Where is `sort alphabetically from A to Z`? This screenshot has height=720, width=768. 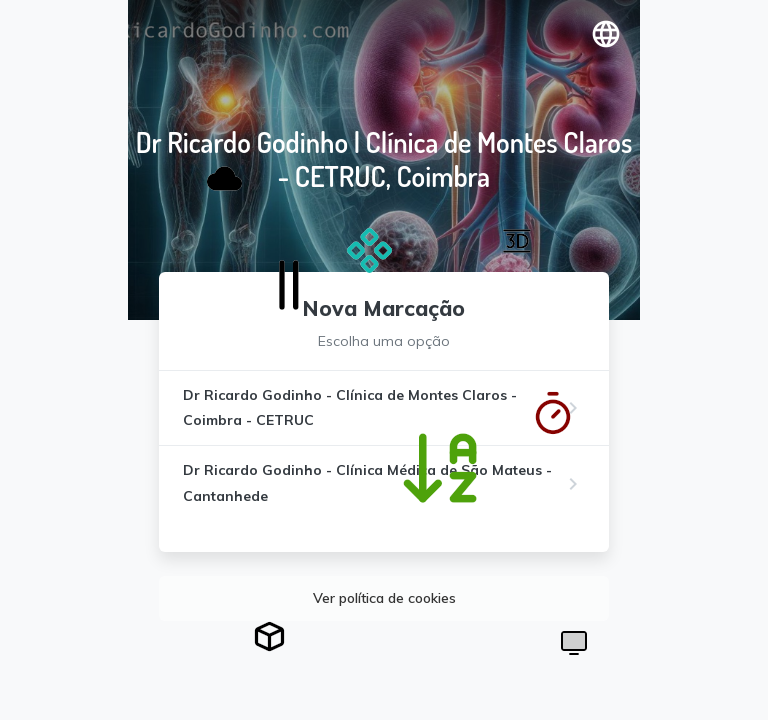
sort alphabetically from A to Z is located at coordinates (442, 468).